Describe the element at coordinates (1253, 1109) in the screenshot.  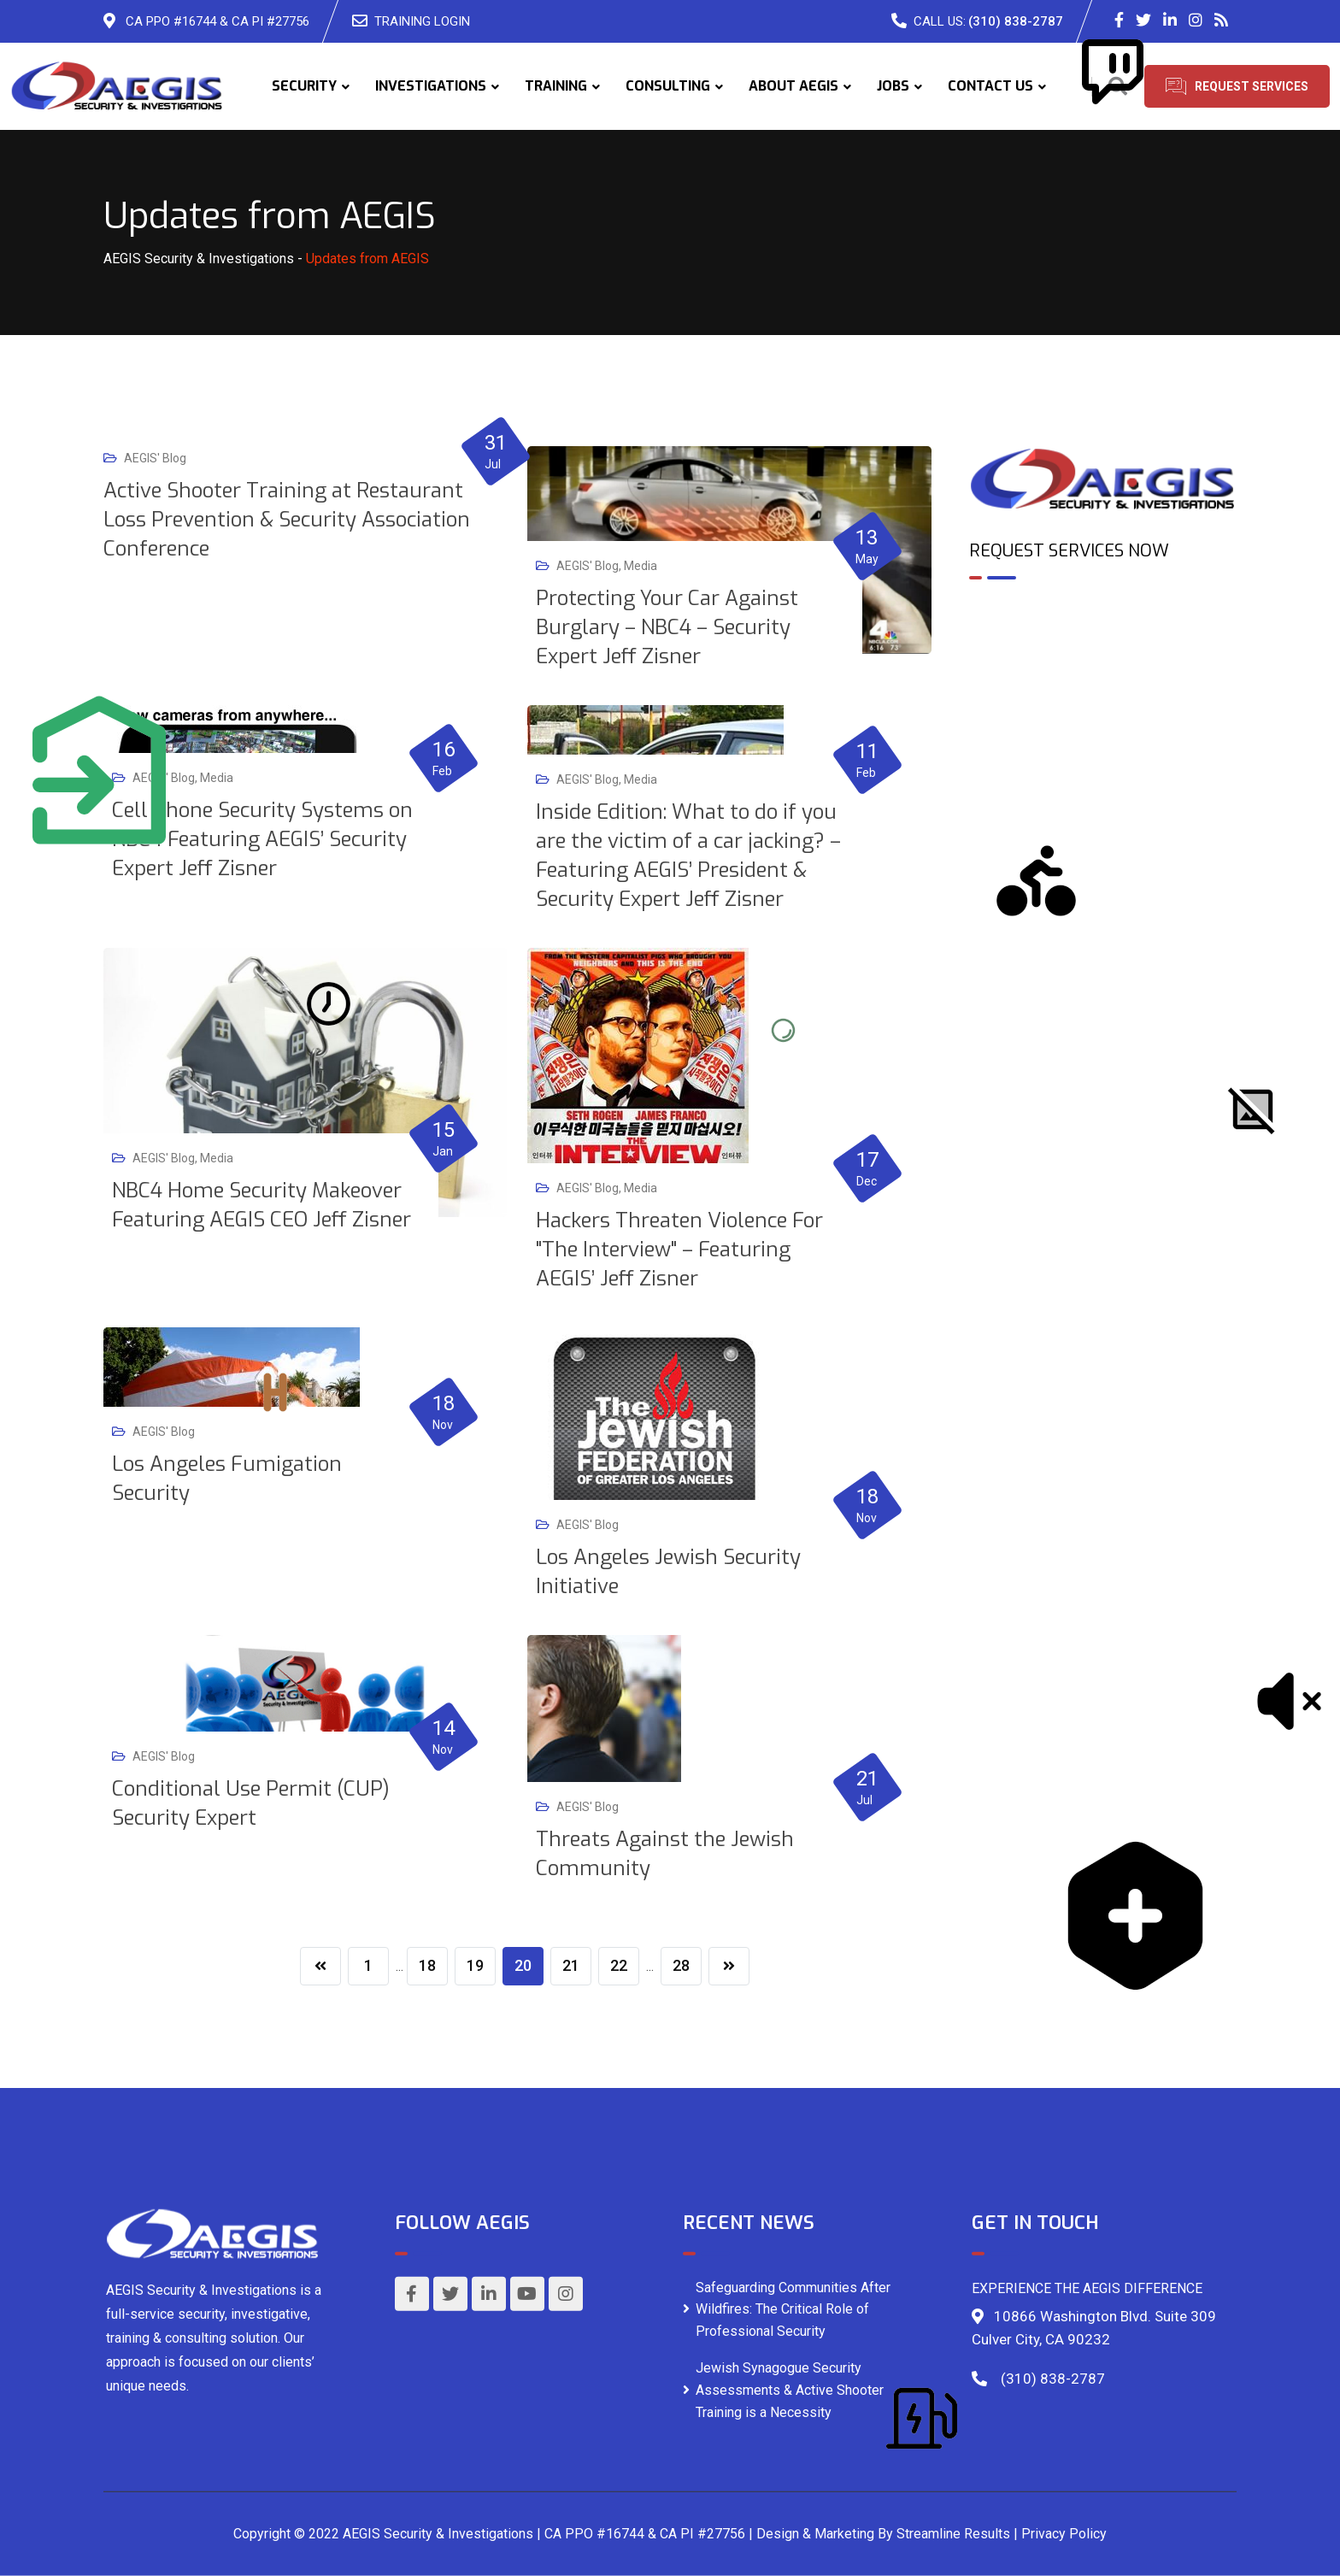
I see `image failed to load` at that location.